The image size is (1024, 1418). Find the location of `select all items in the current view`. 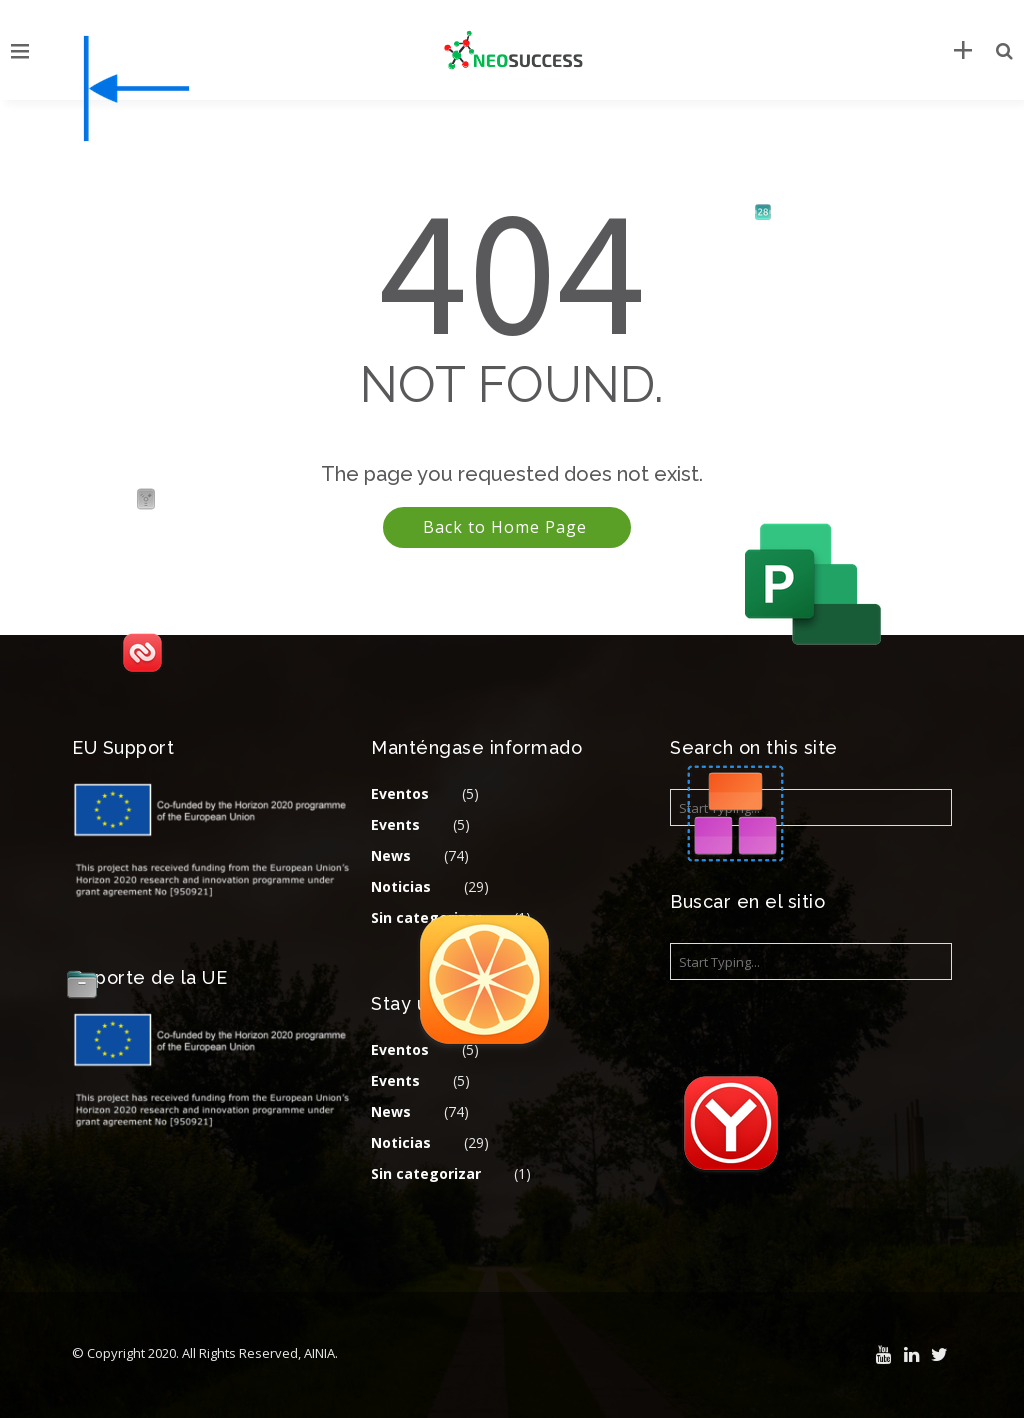

select all items in the current view is located at coordinates (735, 813).